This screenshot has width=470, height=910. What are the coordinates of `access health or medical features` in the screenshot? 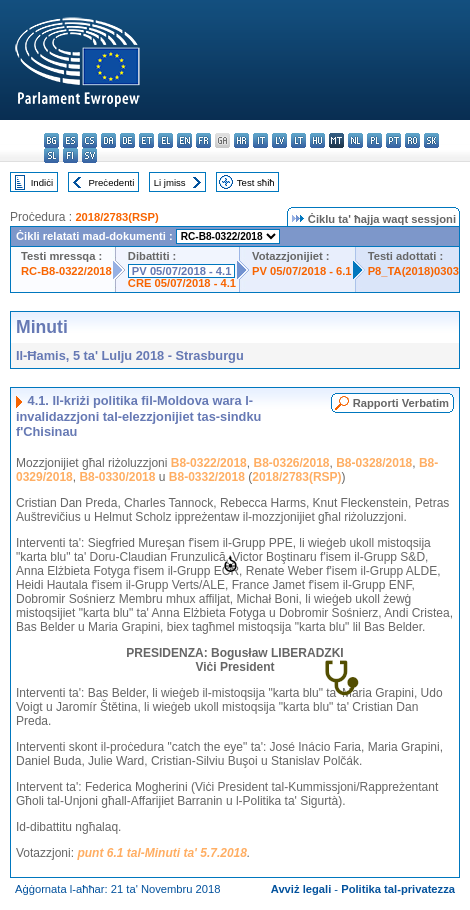 It's located at (340, 677).